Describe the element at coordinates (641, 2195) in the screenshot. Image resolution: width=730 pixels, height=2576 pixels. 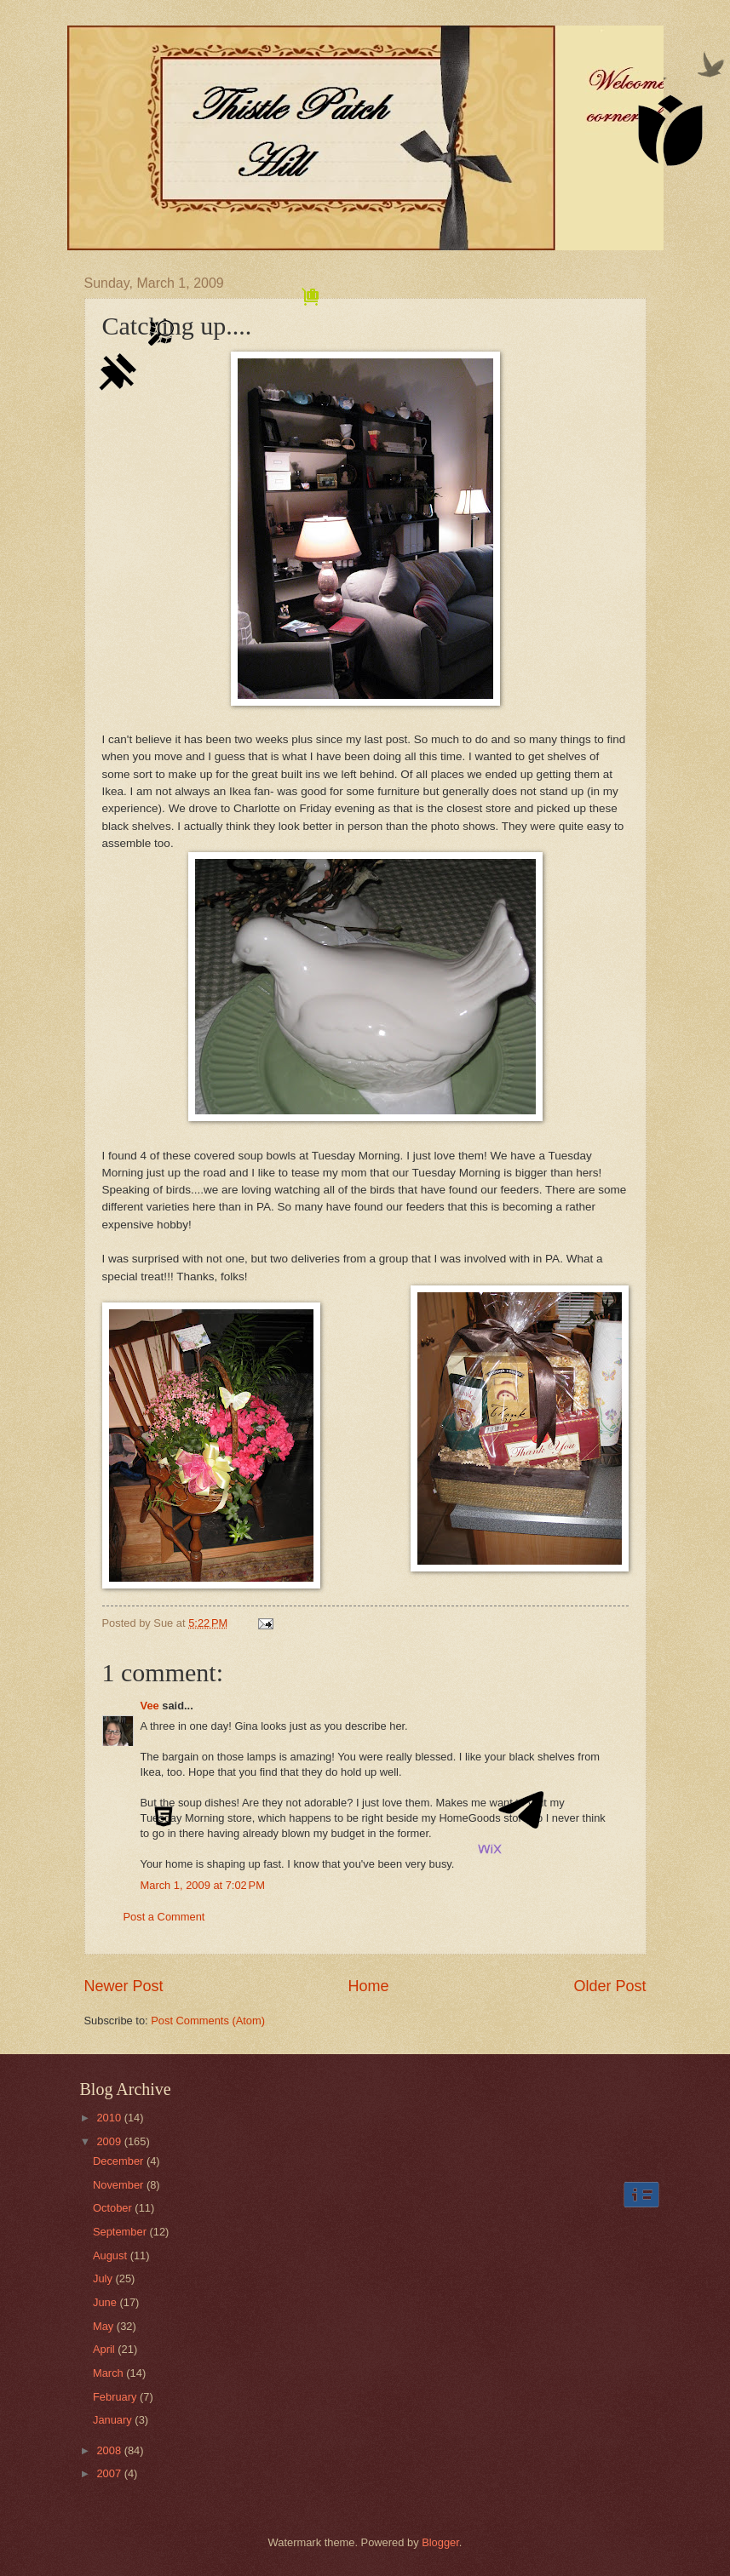
I see `view contact or business card details` at that location.